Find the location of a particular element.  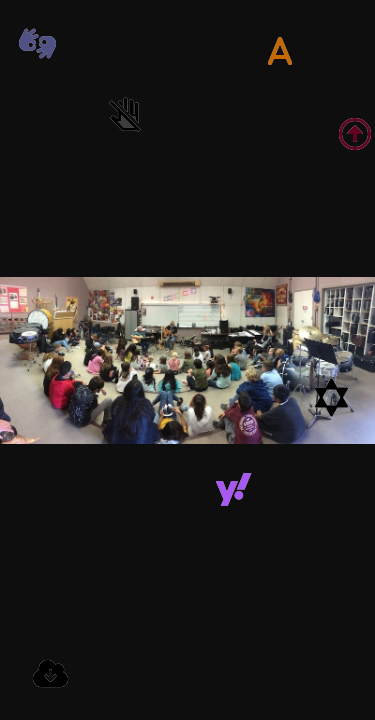

indicates jewish or hebrew content is located at coordinates (331, 397).